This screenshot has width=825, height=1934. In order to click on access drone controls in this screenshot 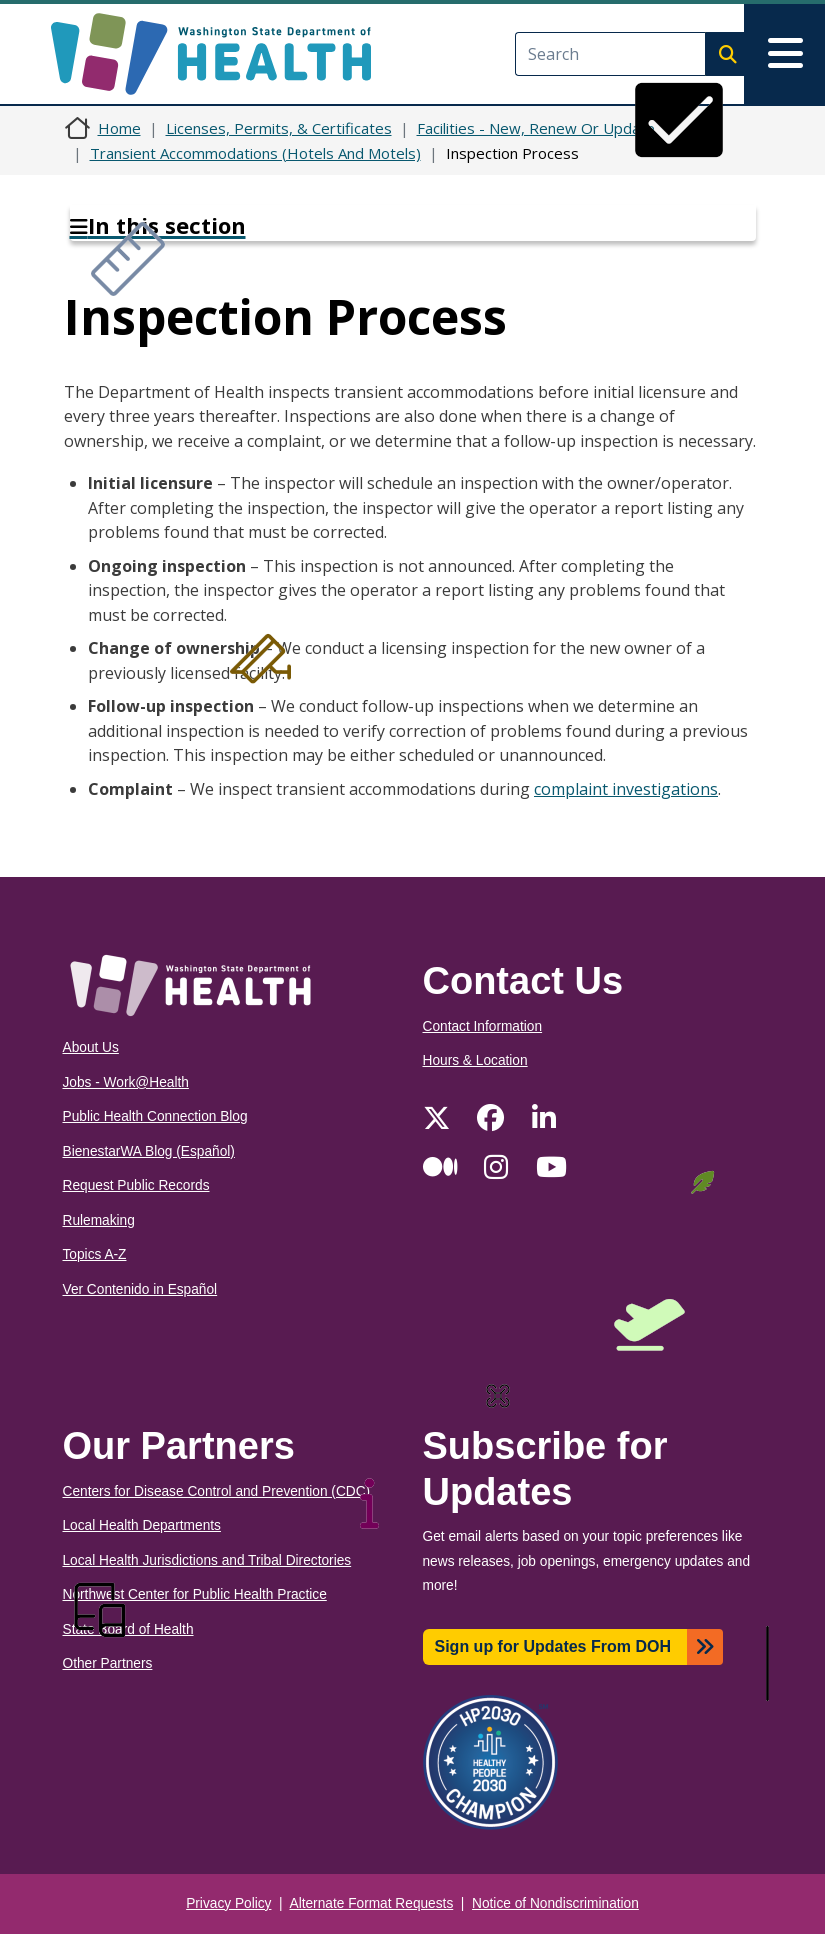, I will do `click(498, 1396)`.